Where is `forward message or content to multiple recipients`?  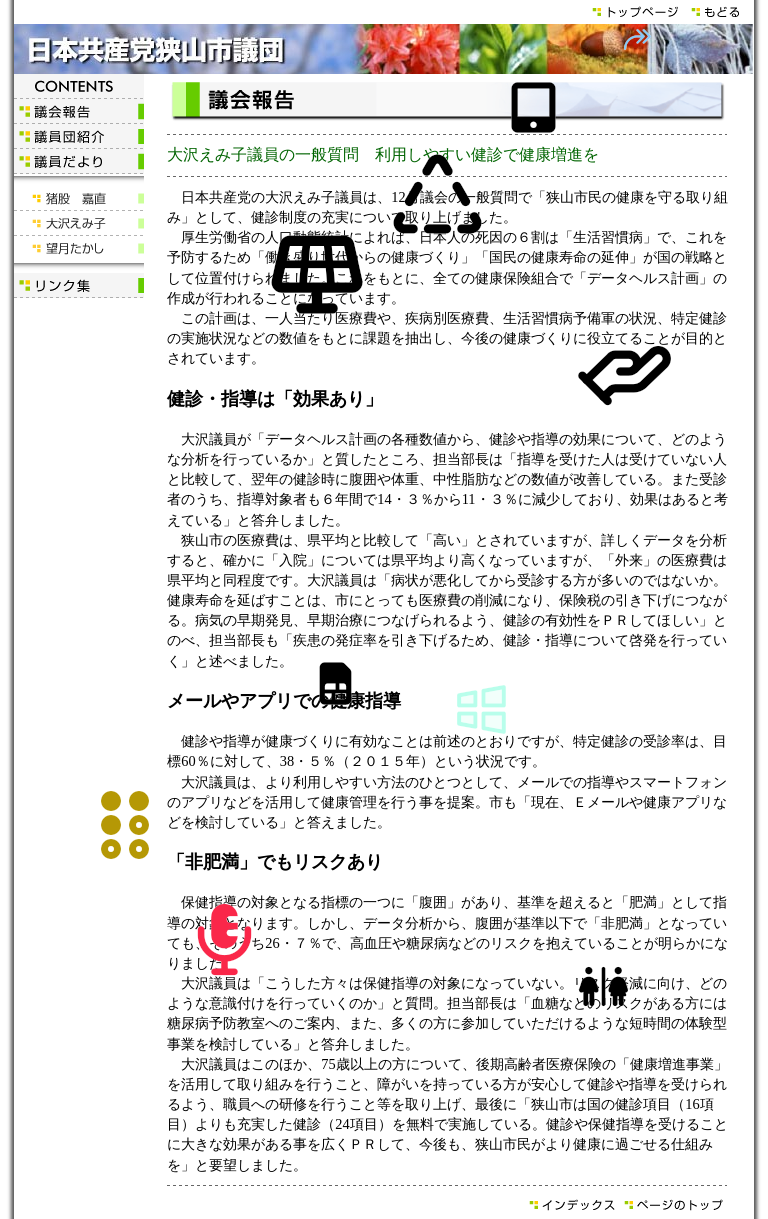
forward message or content to multiple recipients is located at coordinates (637, 39).